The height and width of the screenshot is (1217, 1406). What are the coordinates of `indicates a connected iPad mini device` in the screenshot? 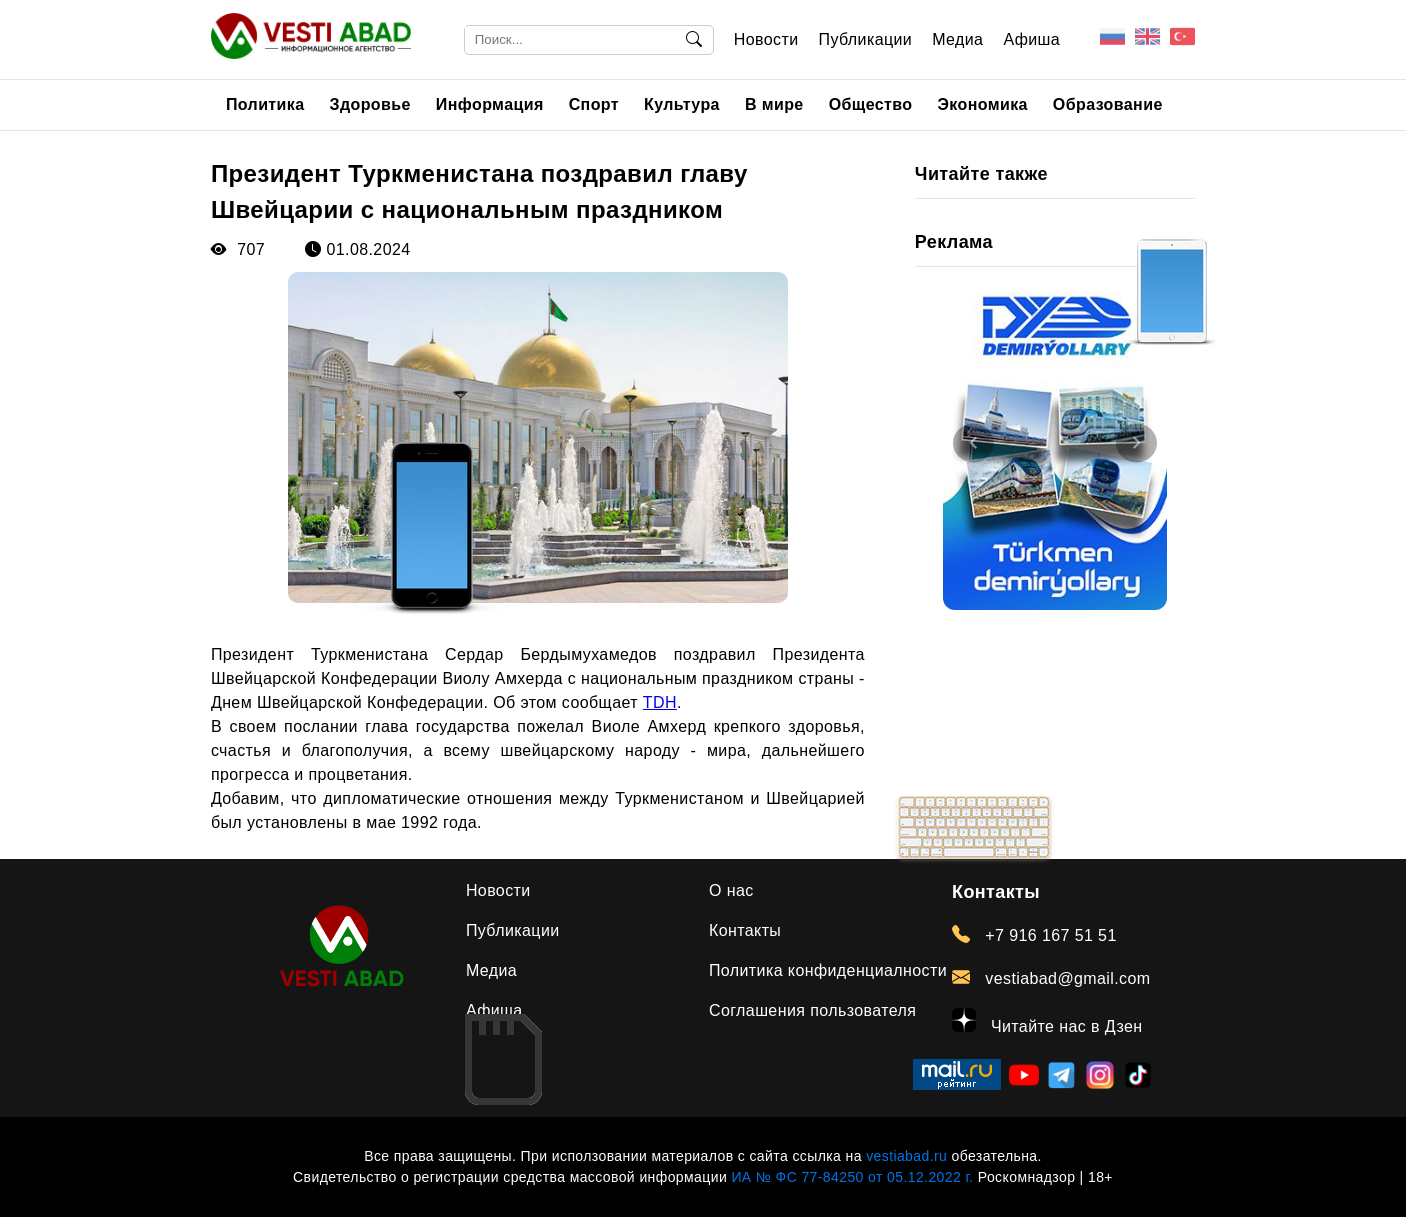 It's located at (1172, 282).